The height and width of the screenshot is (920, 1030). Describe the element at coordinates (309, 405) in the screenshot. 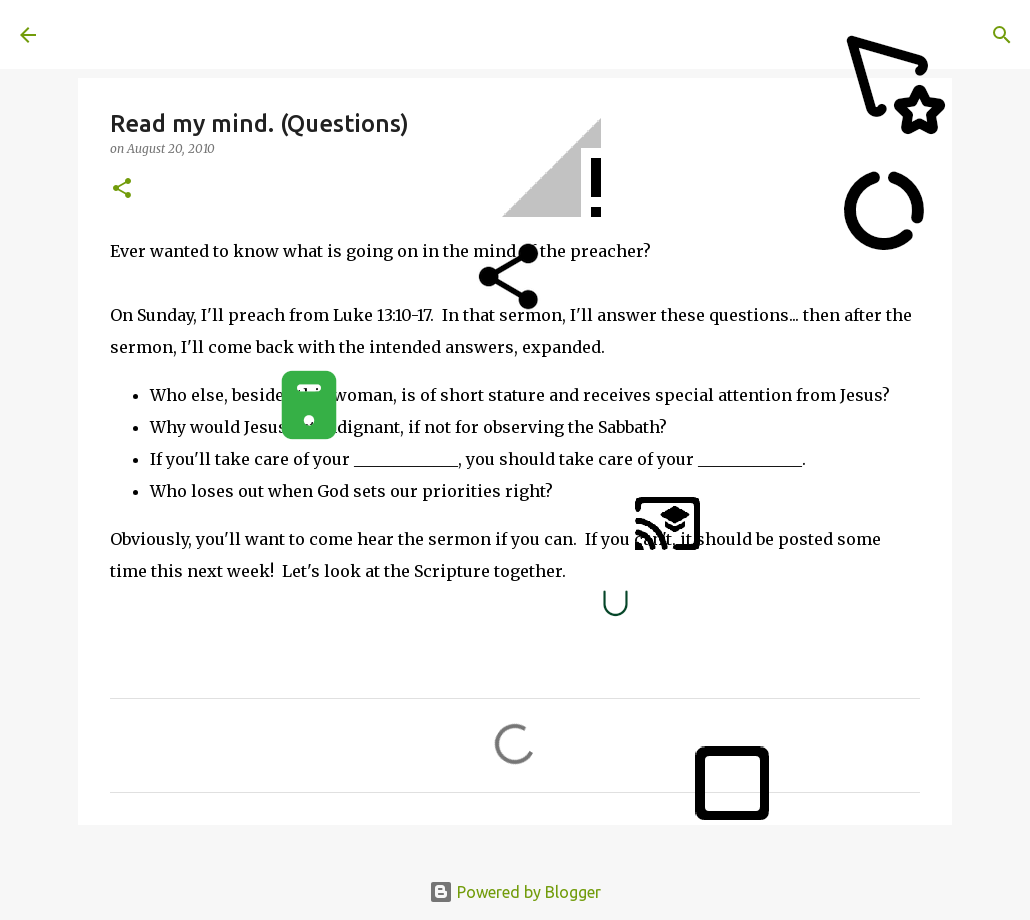

I see `access mobile device settings` at that location.